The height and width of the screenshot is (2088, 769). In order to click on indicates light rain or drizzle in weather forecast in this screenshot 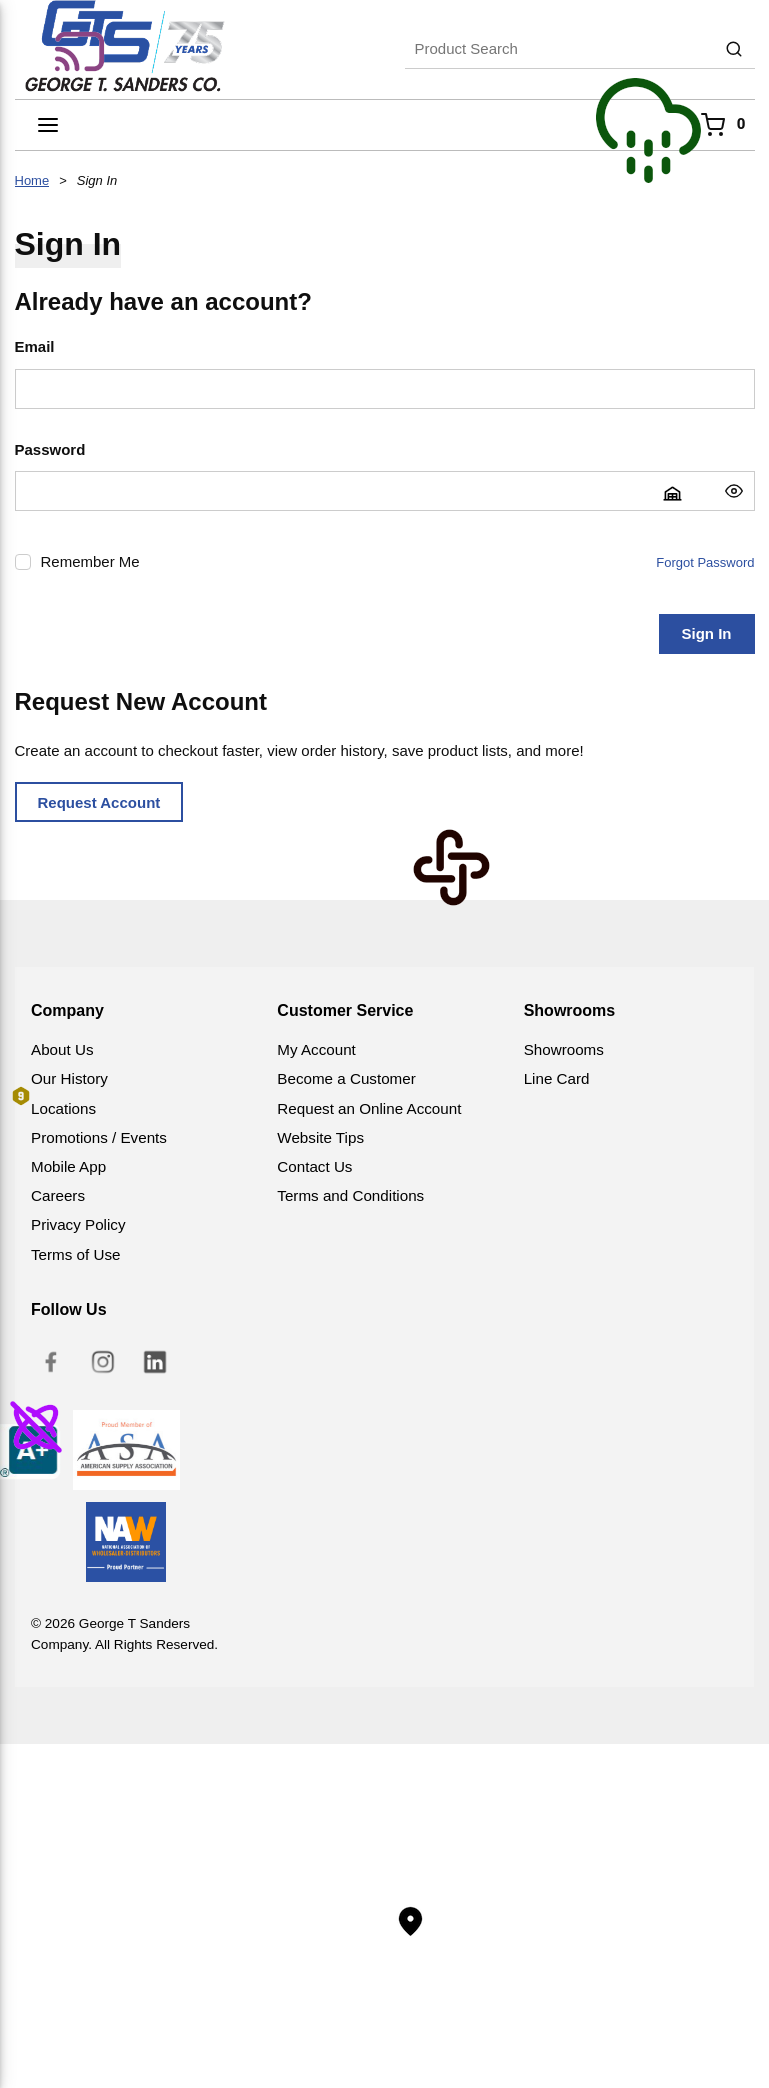, I will do `click(648, 130)`.